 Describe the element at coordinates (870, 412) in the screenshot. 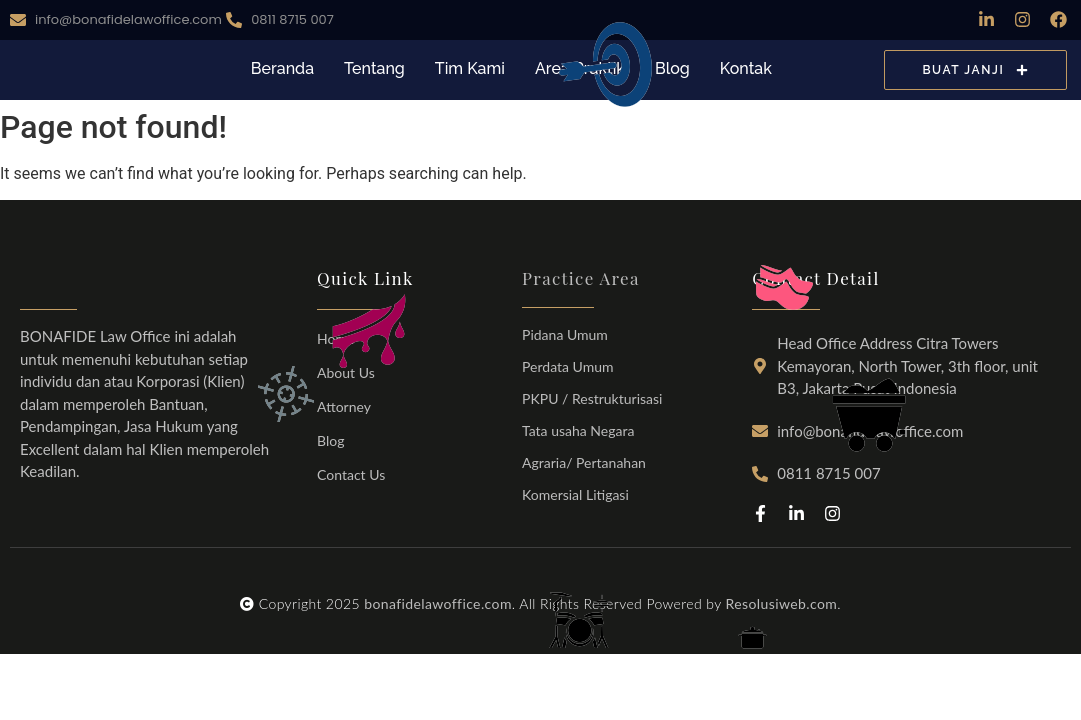

I see `access mining or resource collection game feature` at that location.